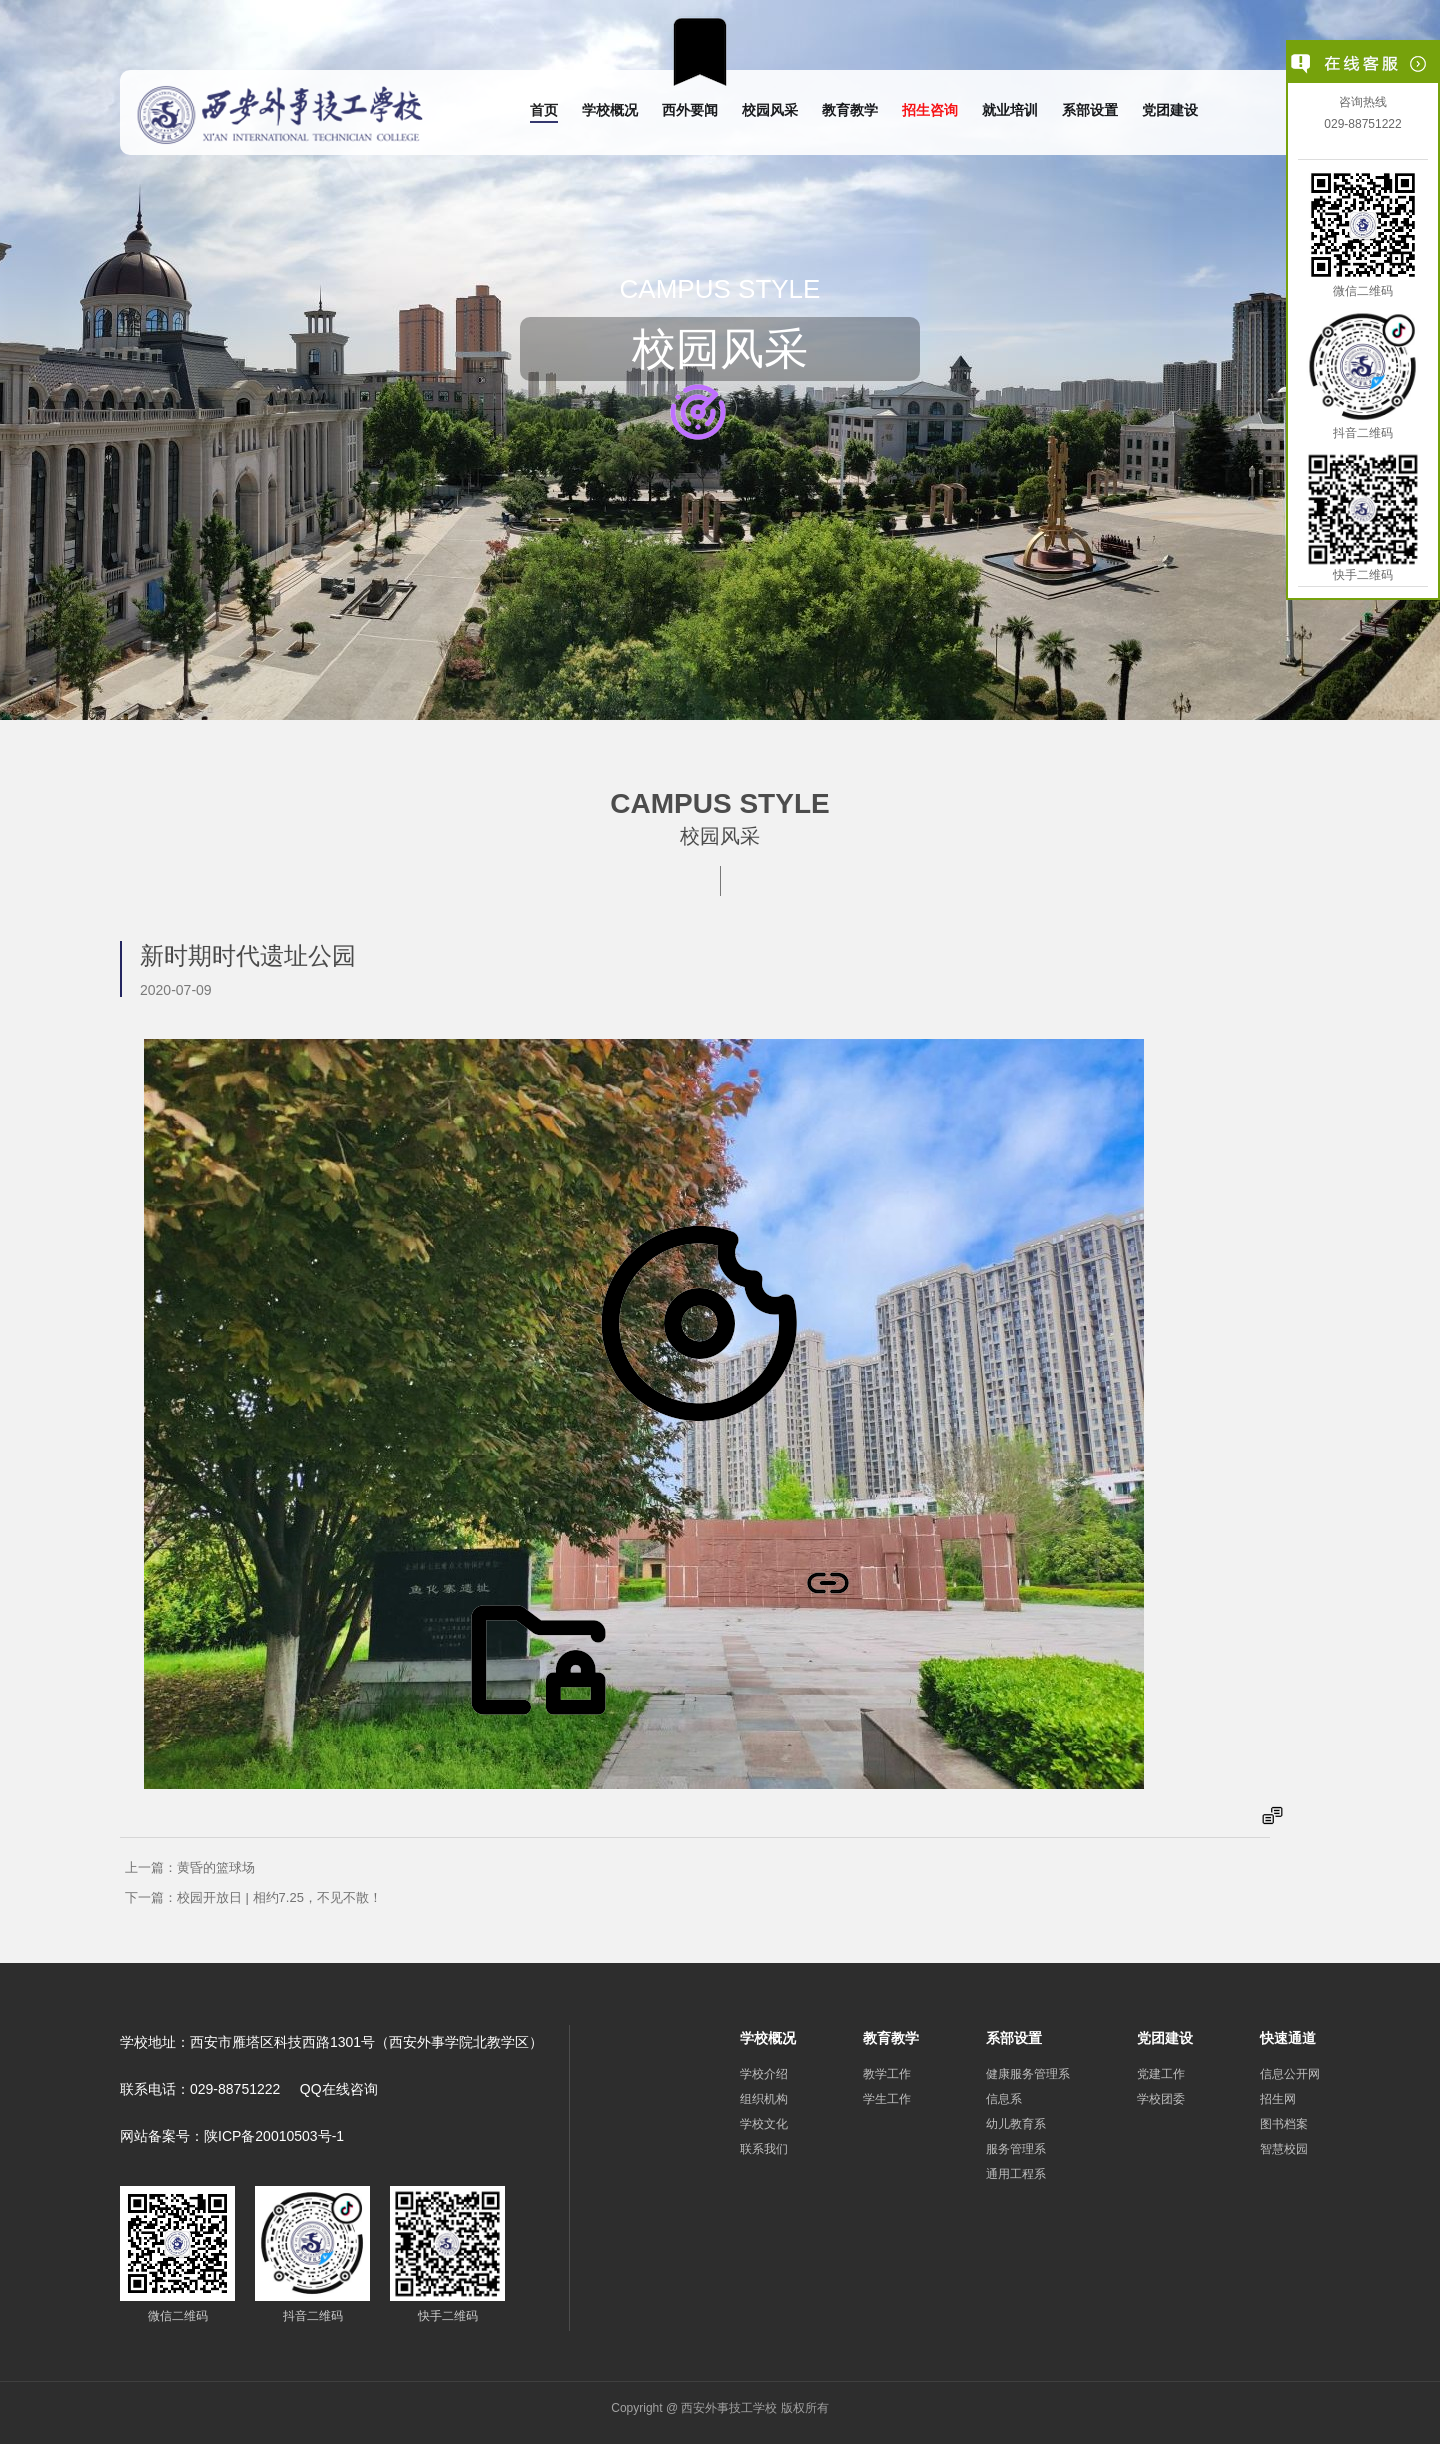  Describe the element at coordinates (828, 1583) in the screenshot. I see `insert a hyperlink` at that location.